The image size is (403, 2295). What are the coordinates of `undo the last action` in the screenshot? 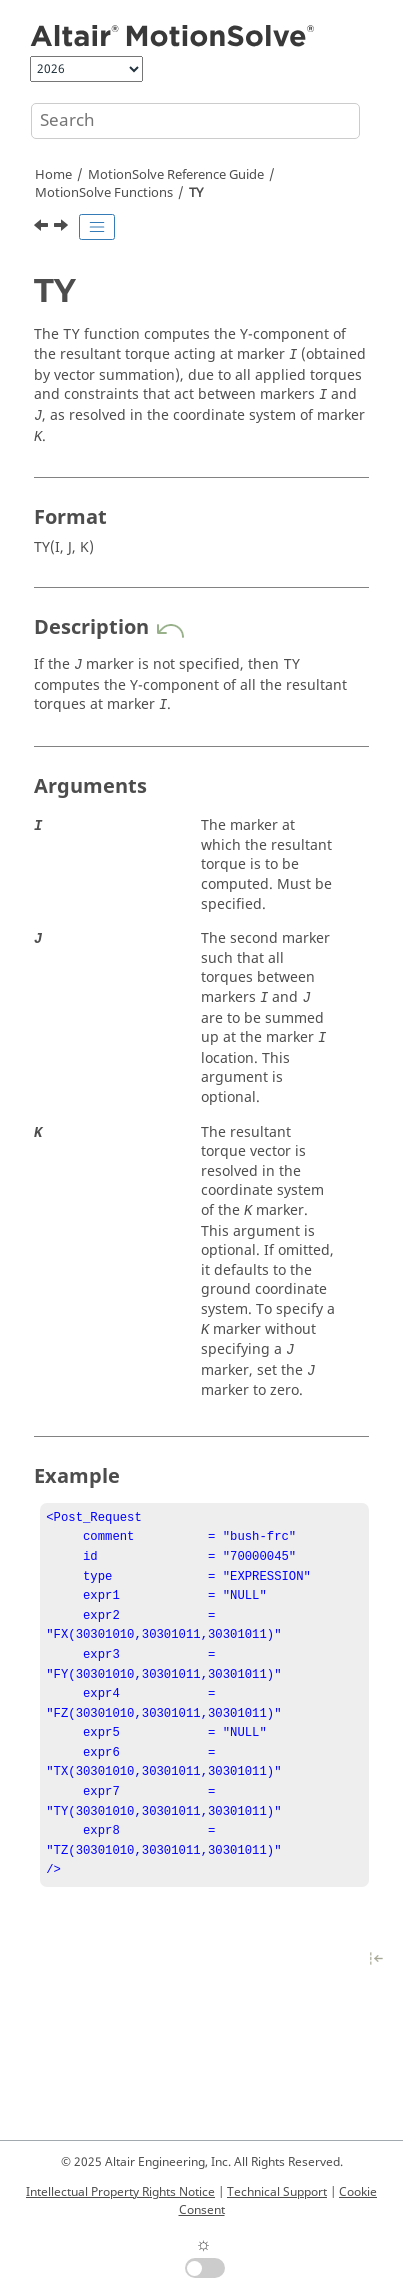 It's located at (171, 630).